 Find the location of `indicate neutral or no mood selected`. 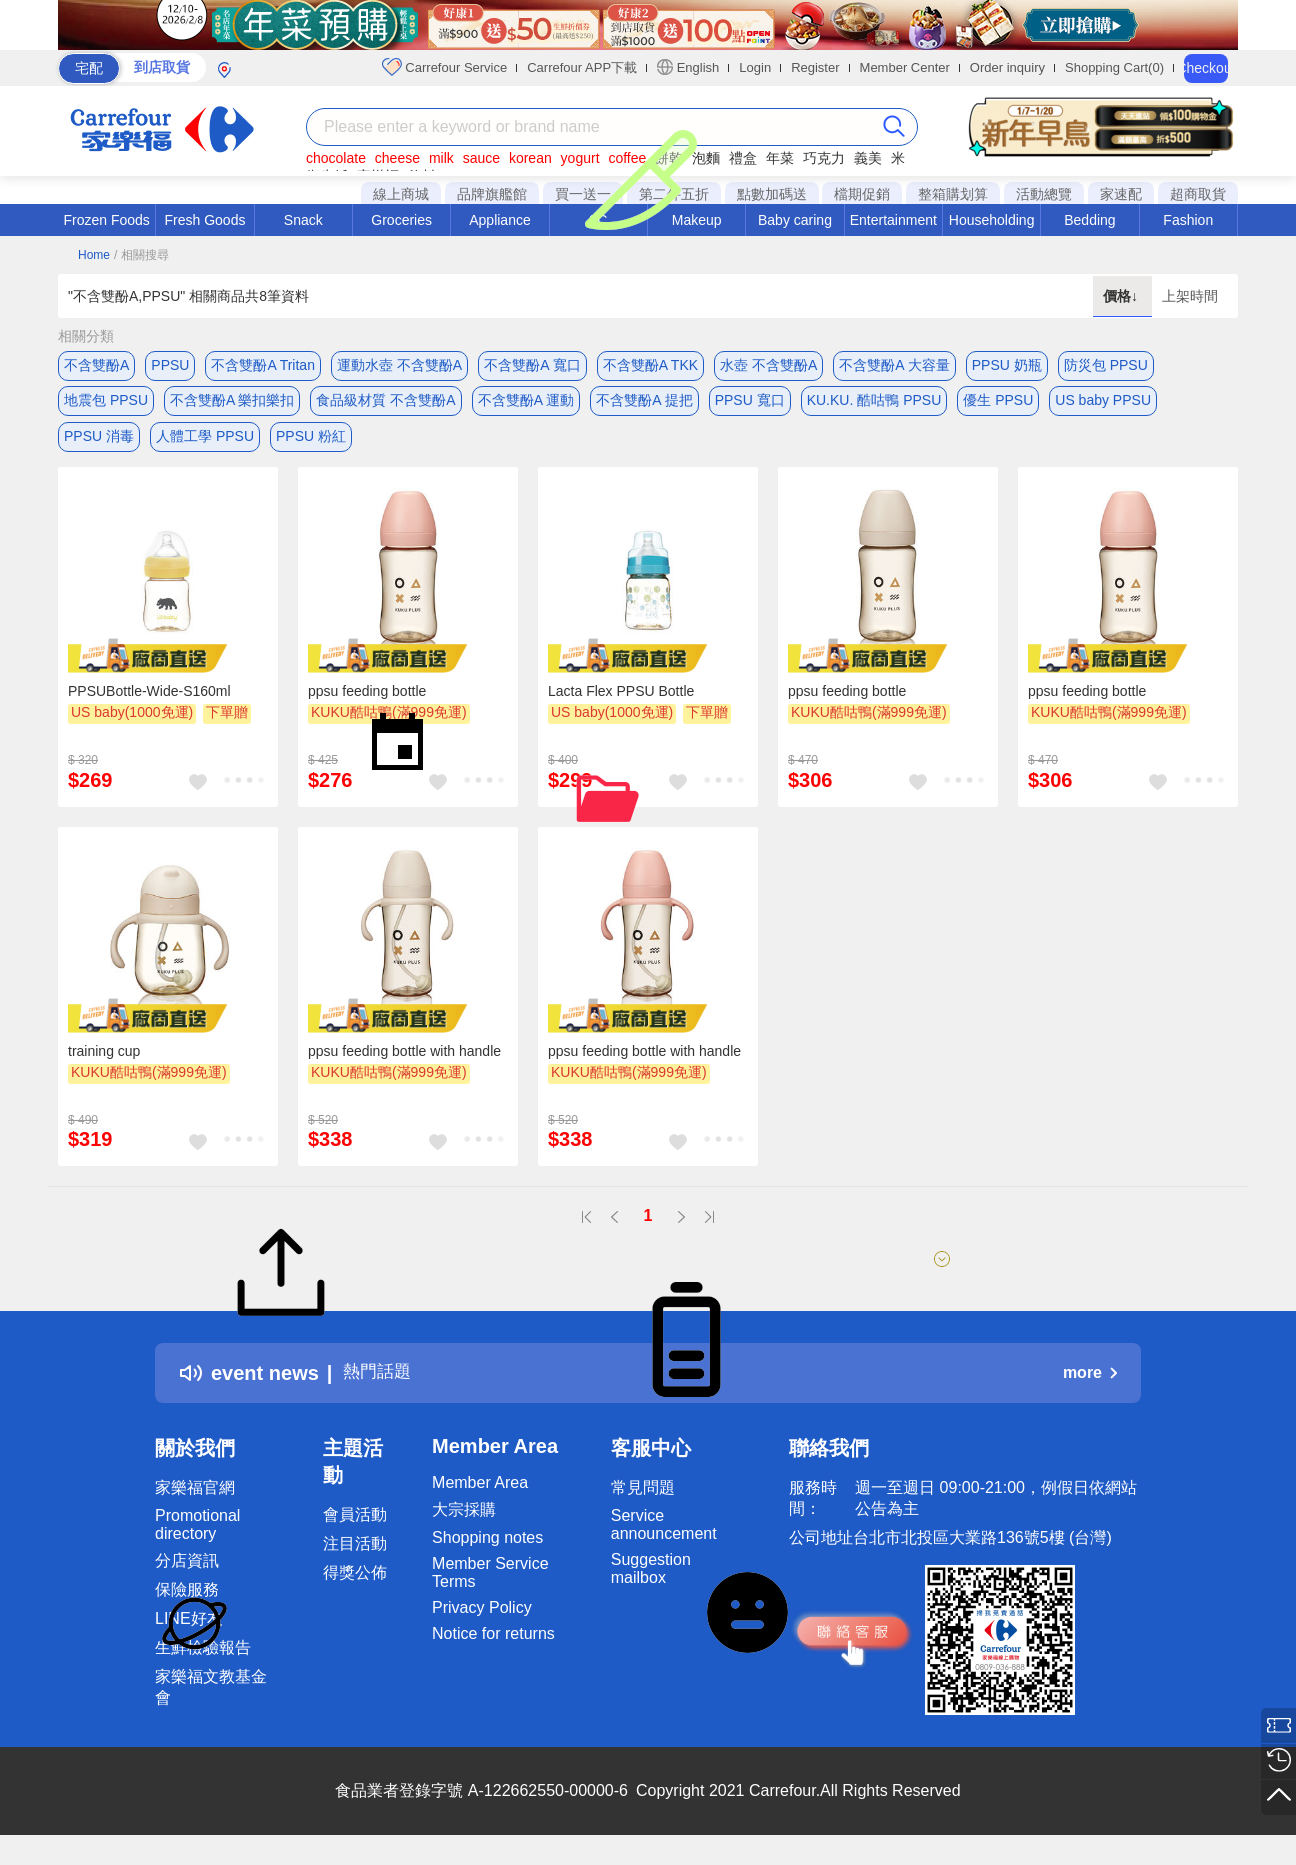

indicate neutral or no mood selected is located at coordinates (747, 1612).